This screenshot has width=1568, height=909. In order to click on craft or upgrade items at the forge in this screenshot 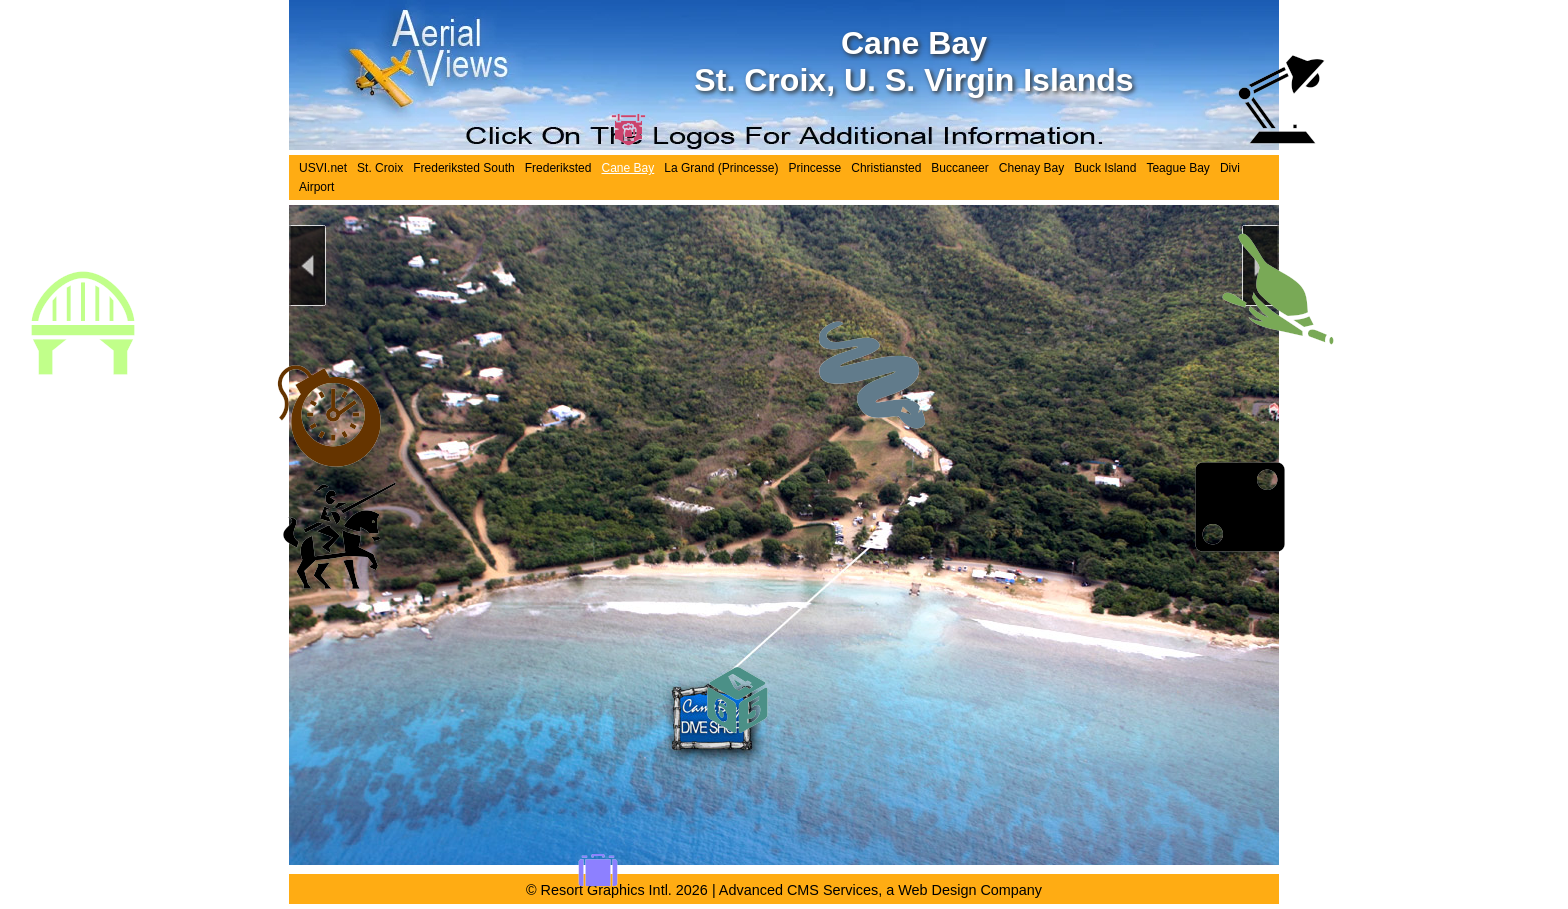, I will do `click(1278, 289)`.